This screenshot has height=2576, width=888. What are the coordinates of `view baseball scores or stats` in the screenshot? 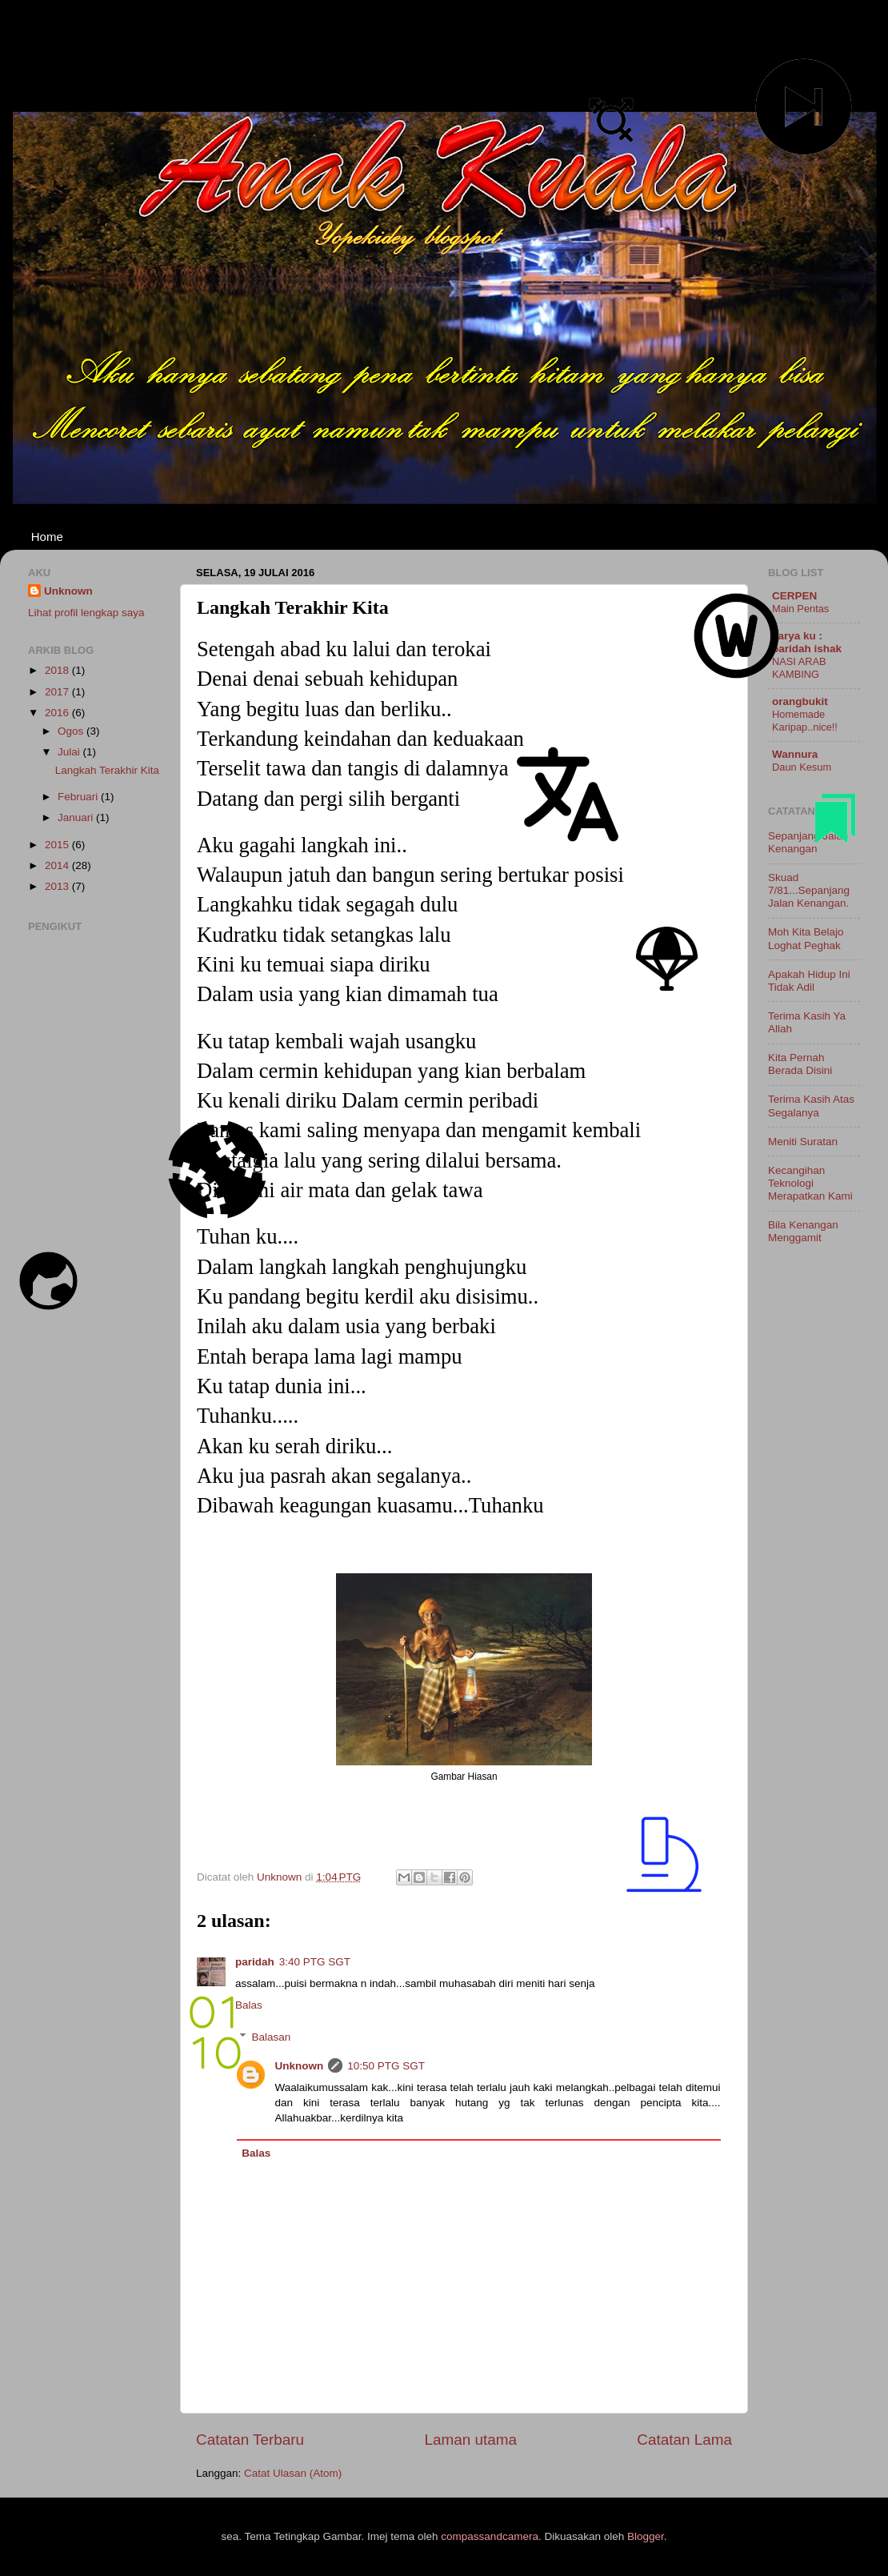 It's located at (217, 1169).